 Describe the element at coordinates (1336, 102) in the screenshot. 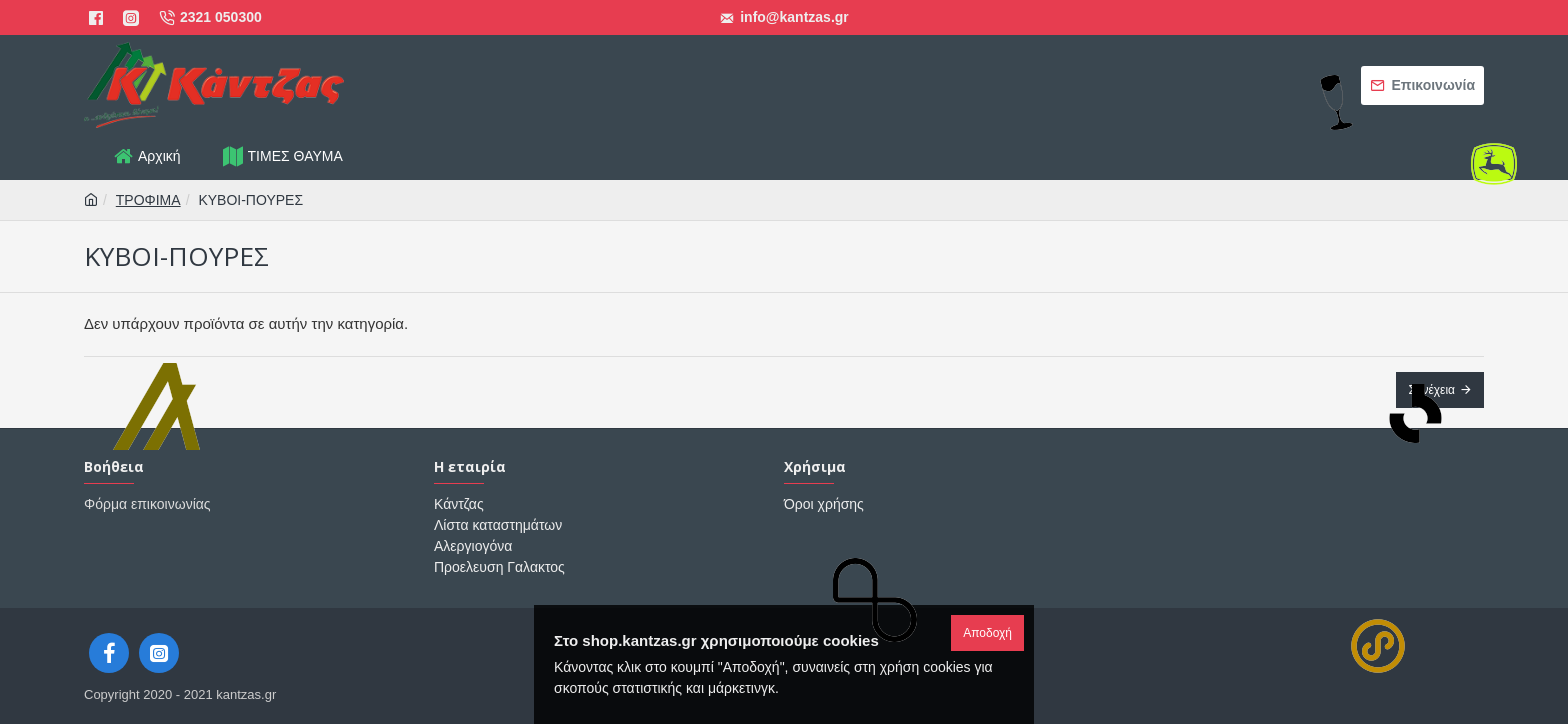

I see `wine compatibility layer application logo` at that location.